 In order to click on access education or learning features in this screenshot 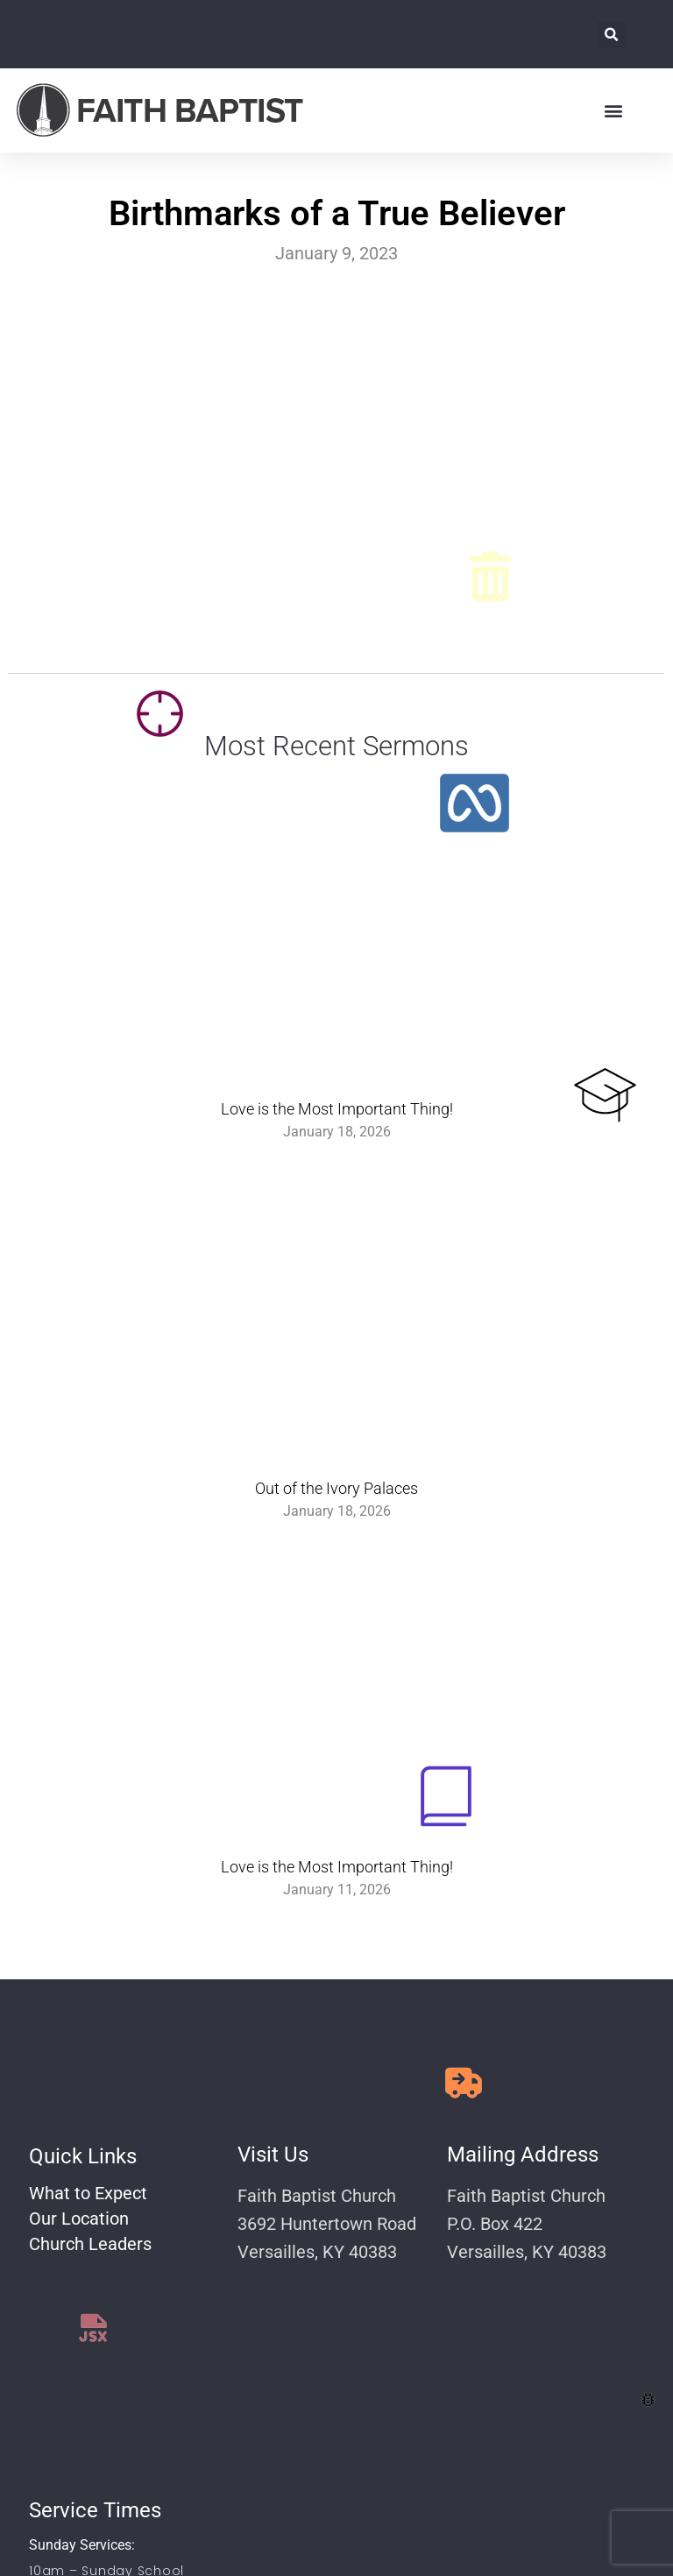, I will do `click(605, 1093)`.